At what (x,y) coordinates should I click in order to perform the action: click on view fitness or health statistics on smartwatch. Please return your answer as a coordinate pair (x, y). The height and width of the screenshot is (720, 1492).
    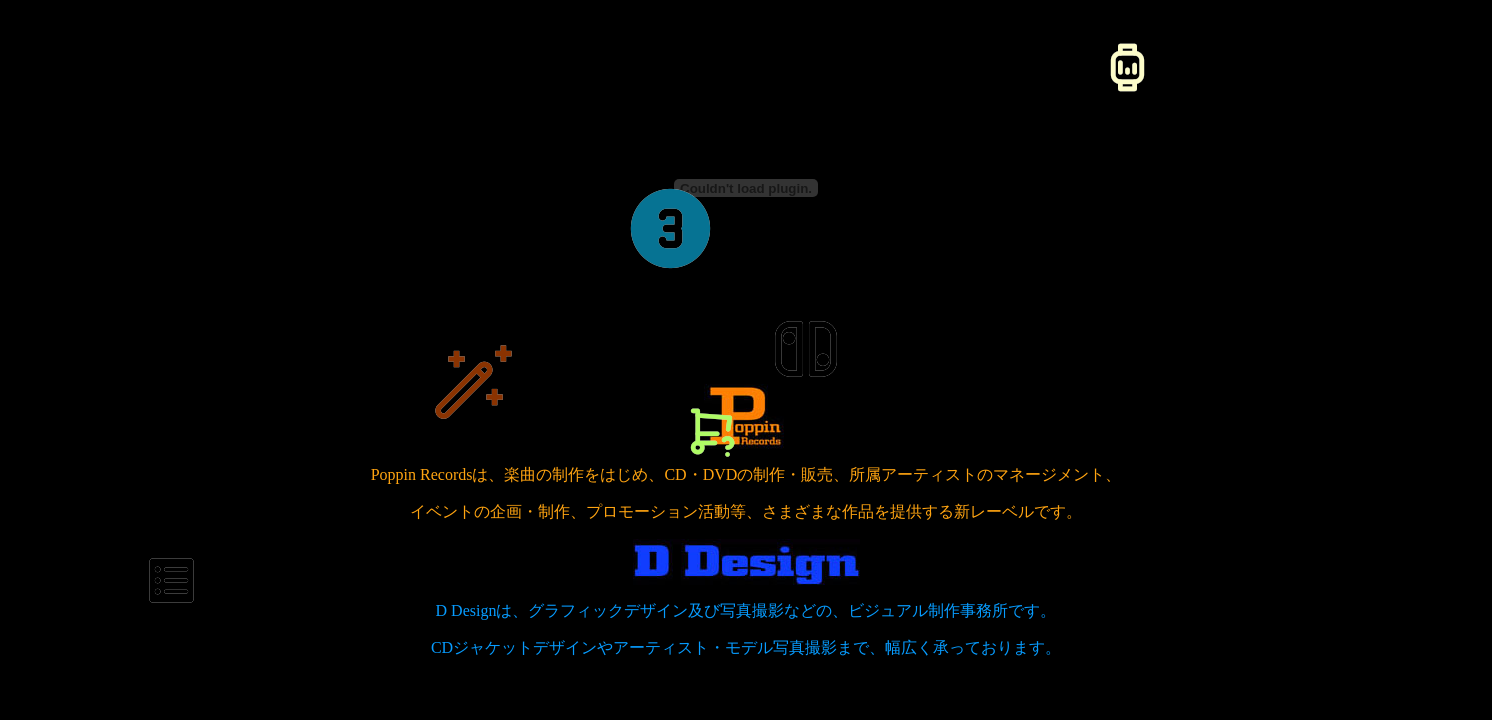
    Looking at the image, I should click on (1127, 67).